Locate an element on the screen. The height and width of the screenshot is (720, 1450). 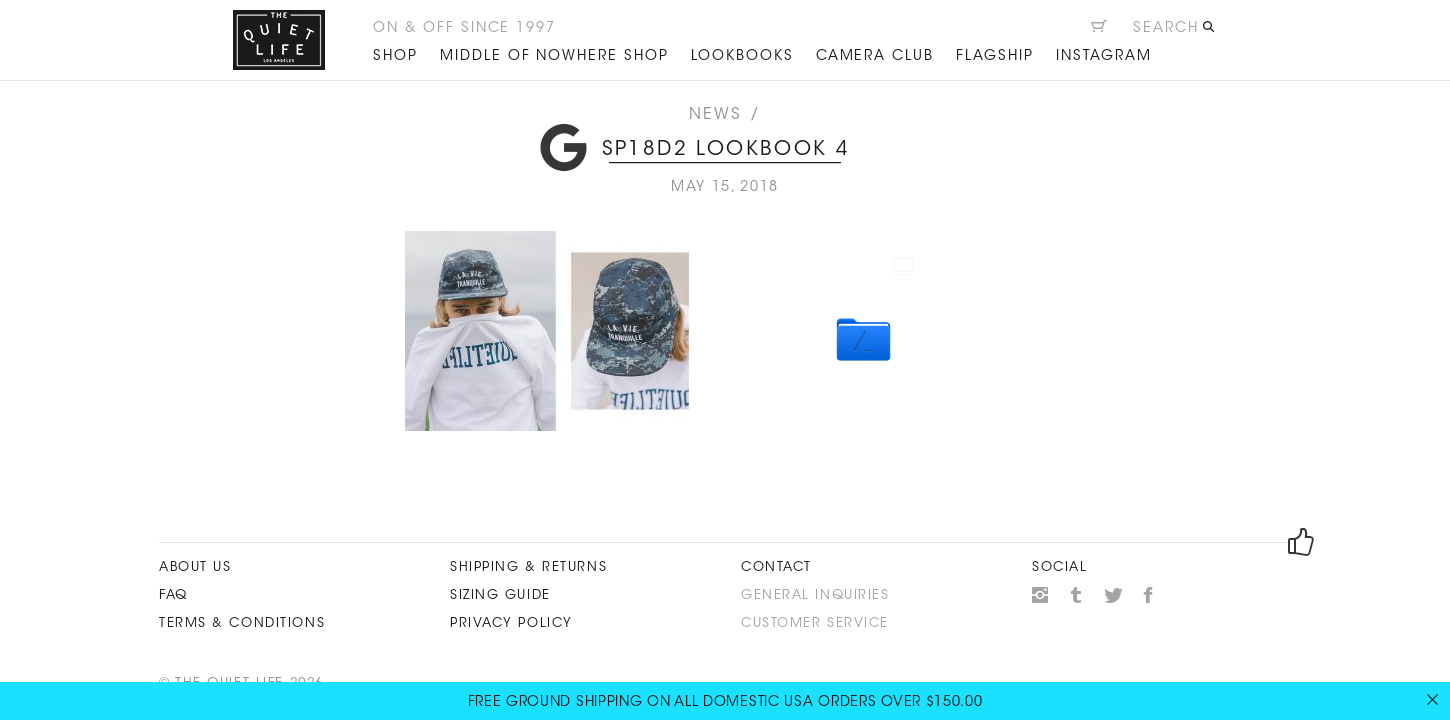
access the root directory of your file system is located at coordinates (863, 339).